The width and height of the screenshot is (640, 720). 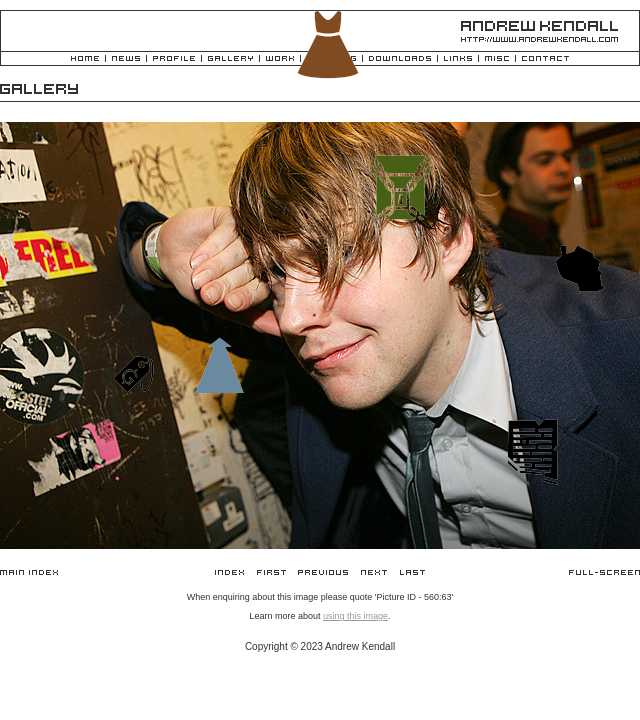 I want to click on access secure storage or vault, so click(x=400, y=187).